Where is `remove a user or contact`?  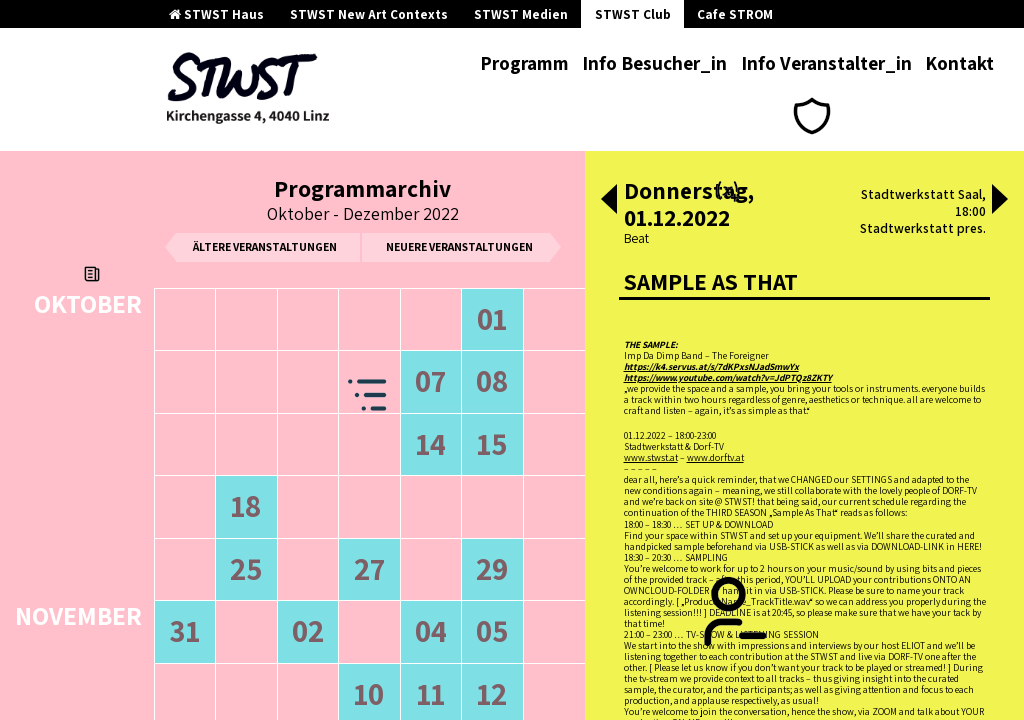
remove a user or contact is located at coordinates (728, 611).